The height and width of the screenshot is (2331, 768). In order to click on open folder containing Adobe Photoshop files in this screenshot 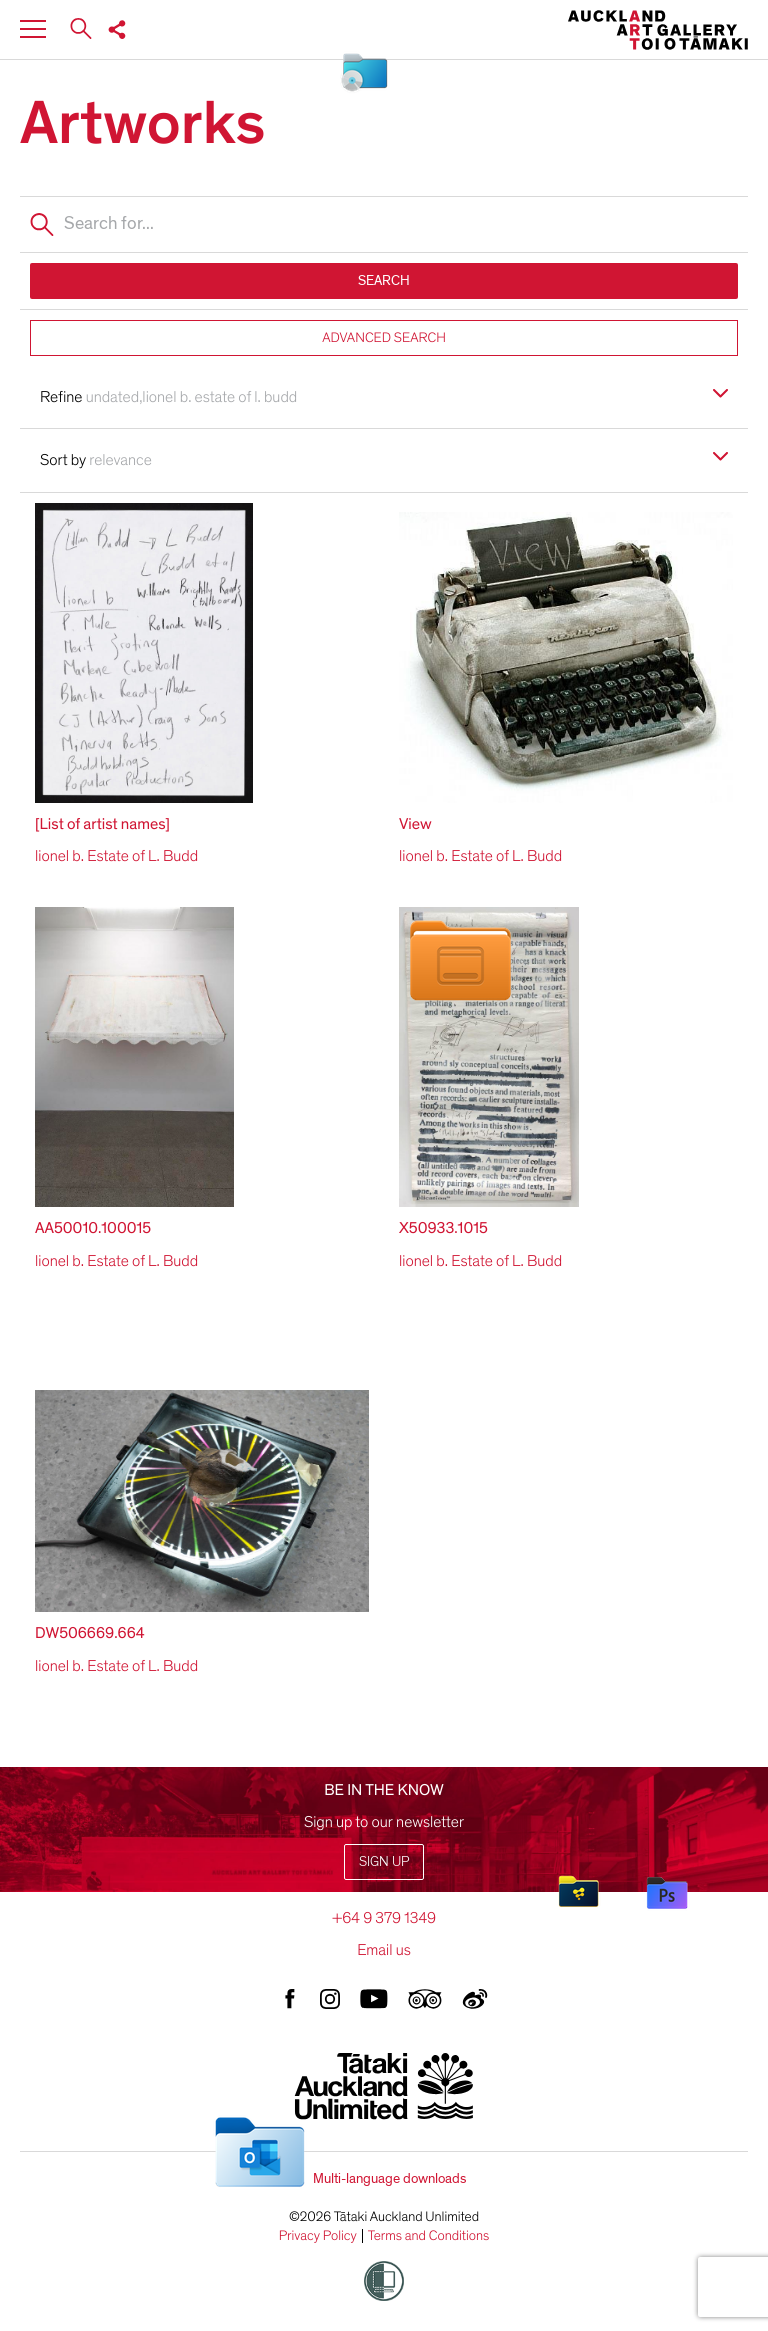, I will do `click(667, 1894)`.